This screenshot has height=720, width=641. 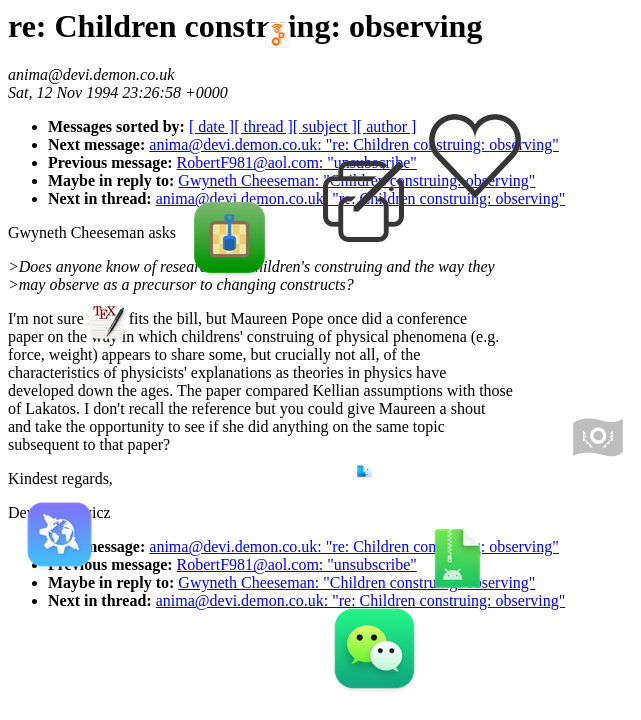 What do you see at coordinates (59, 534) in the screenshot?
I see `launch konqueror web browser` at bounding box center [59, 534].